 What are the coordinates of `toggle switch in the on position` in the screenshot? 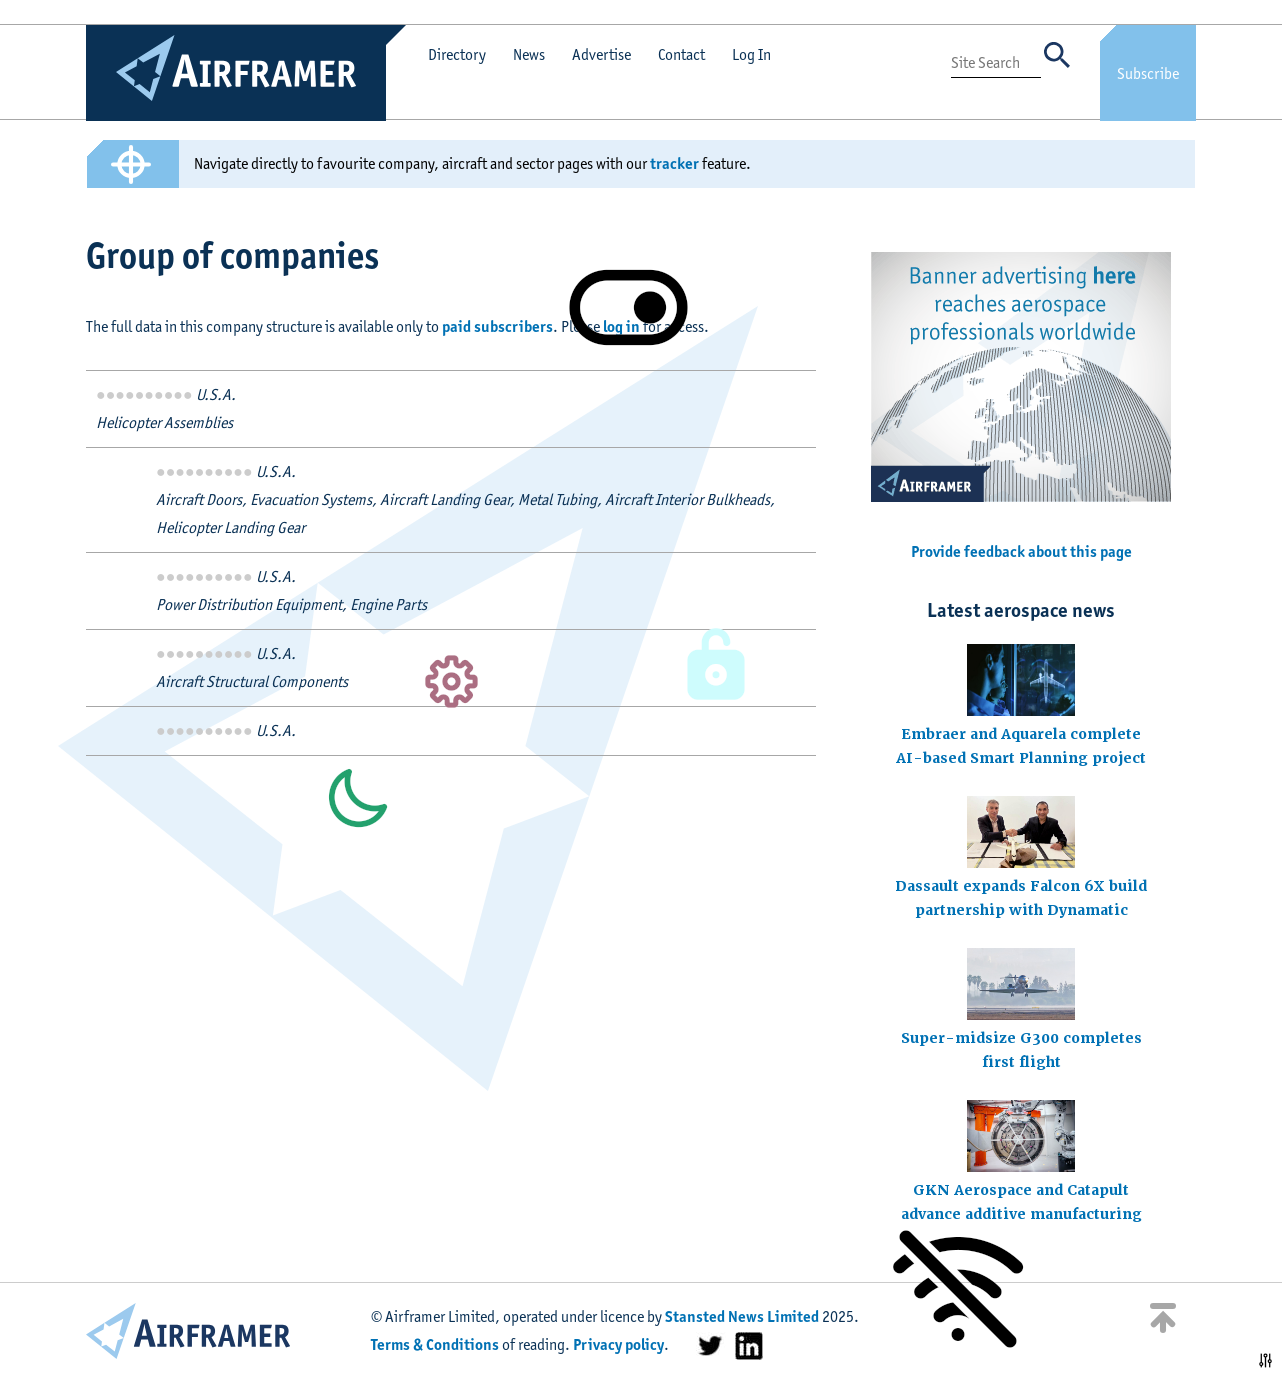 It's located at (628, 307).